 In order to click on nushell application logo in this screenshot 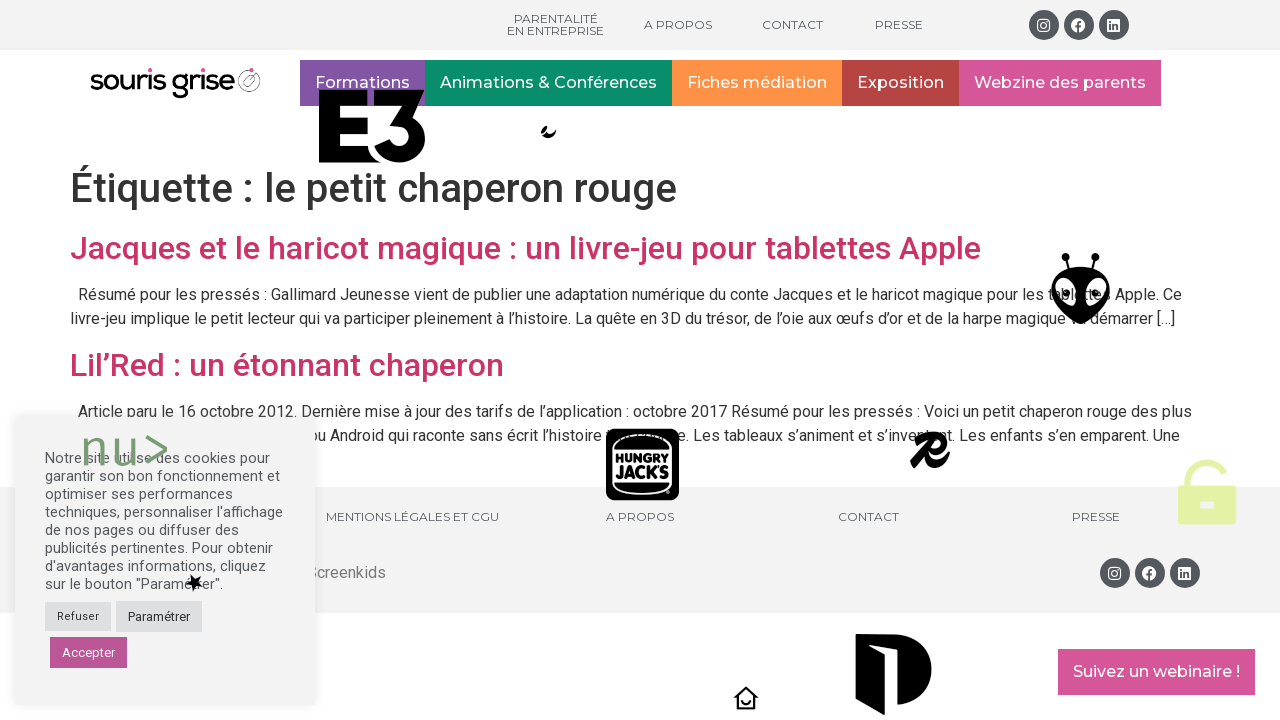, I will do `click(125, 450)`.